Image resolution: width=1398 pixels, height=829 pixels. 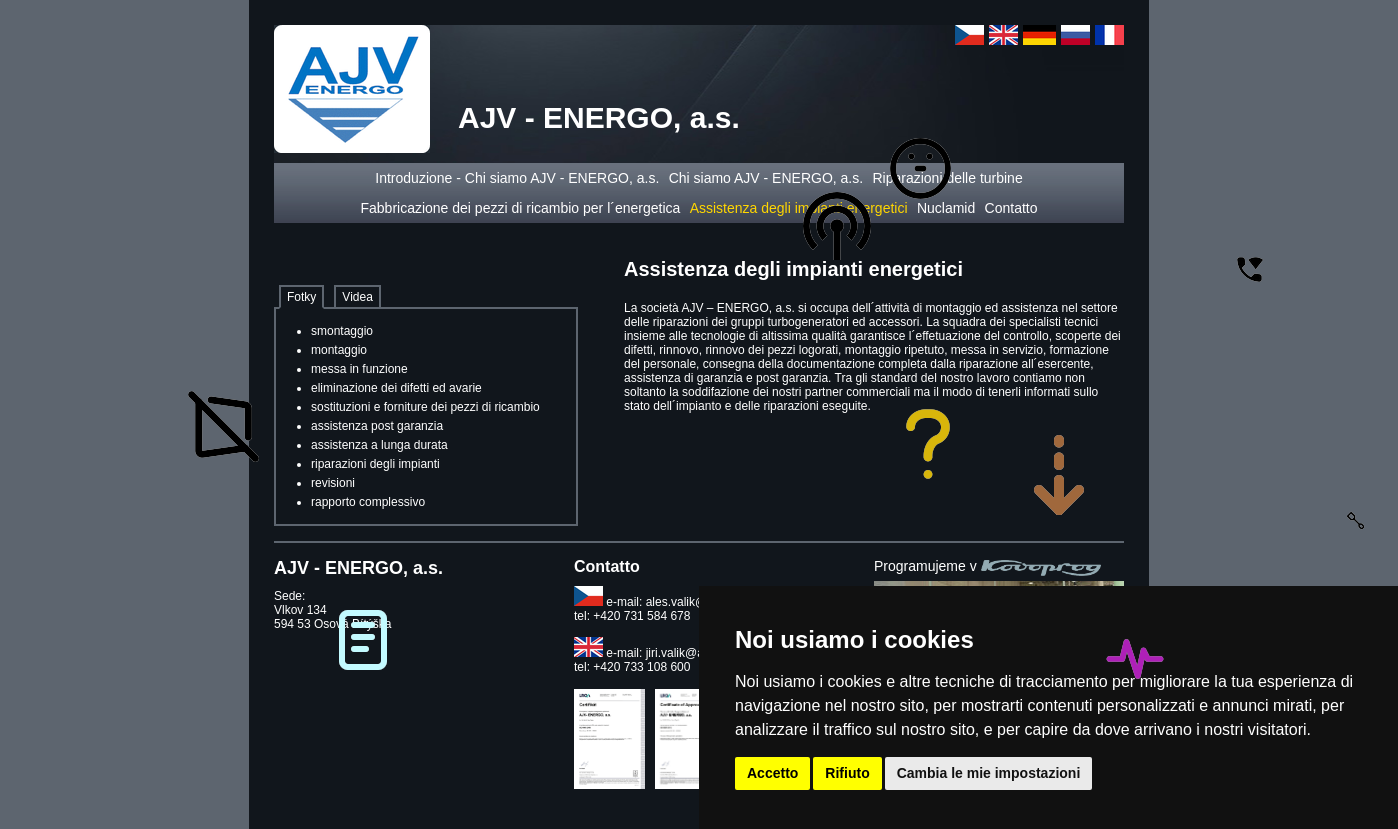 What do you see at coordinates (920, 168) in the screenshot?
I see `indicates looking up or searching for information` at bounding box center [920, 168].